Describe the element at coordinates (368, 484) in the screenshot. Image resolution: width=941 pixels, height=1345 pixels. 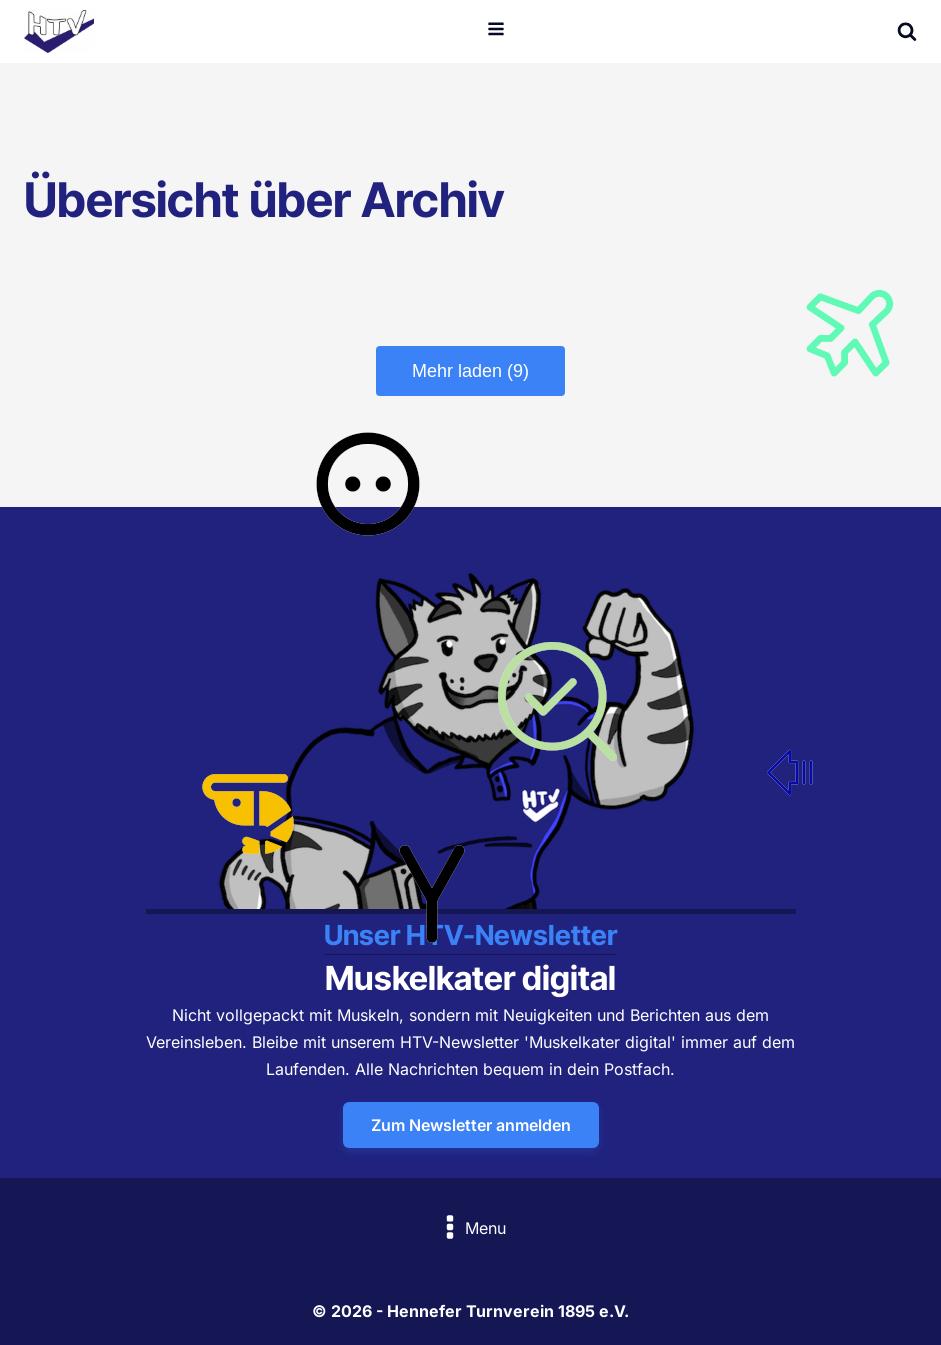
I see `open more options menu` at that location.